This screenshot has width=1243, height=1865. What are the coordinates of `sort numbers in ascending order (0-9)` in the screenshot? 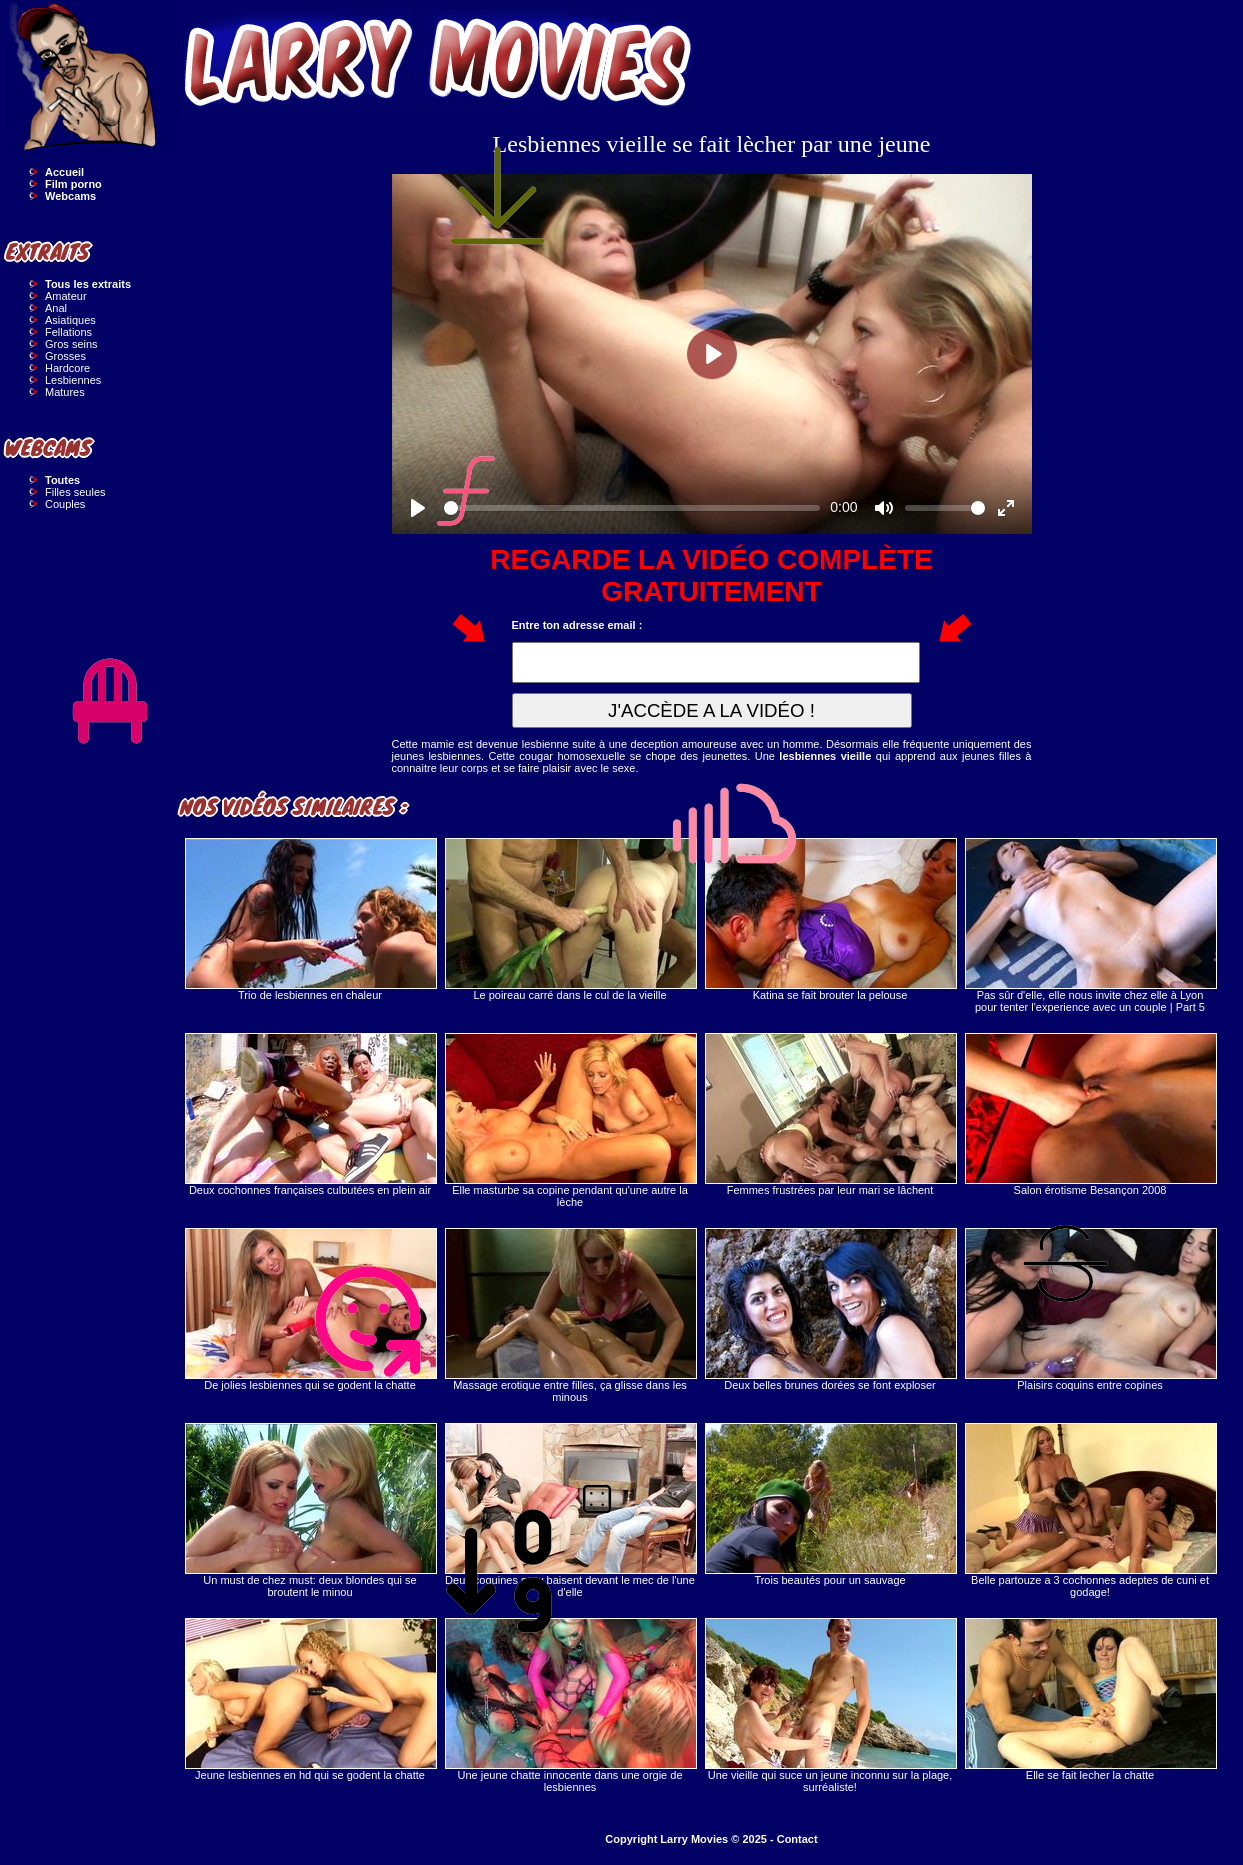 It's located at (502, 1571).